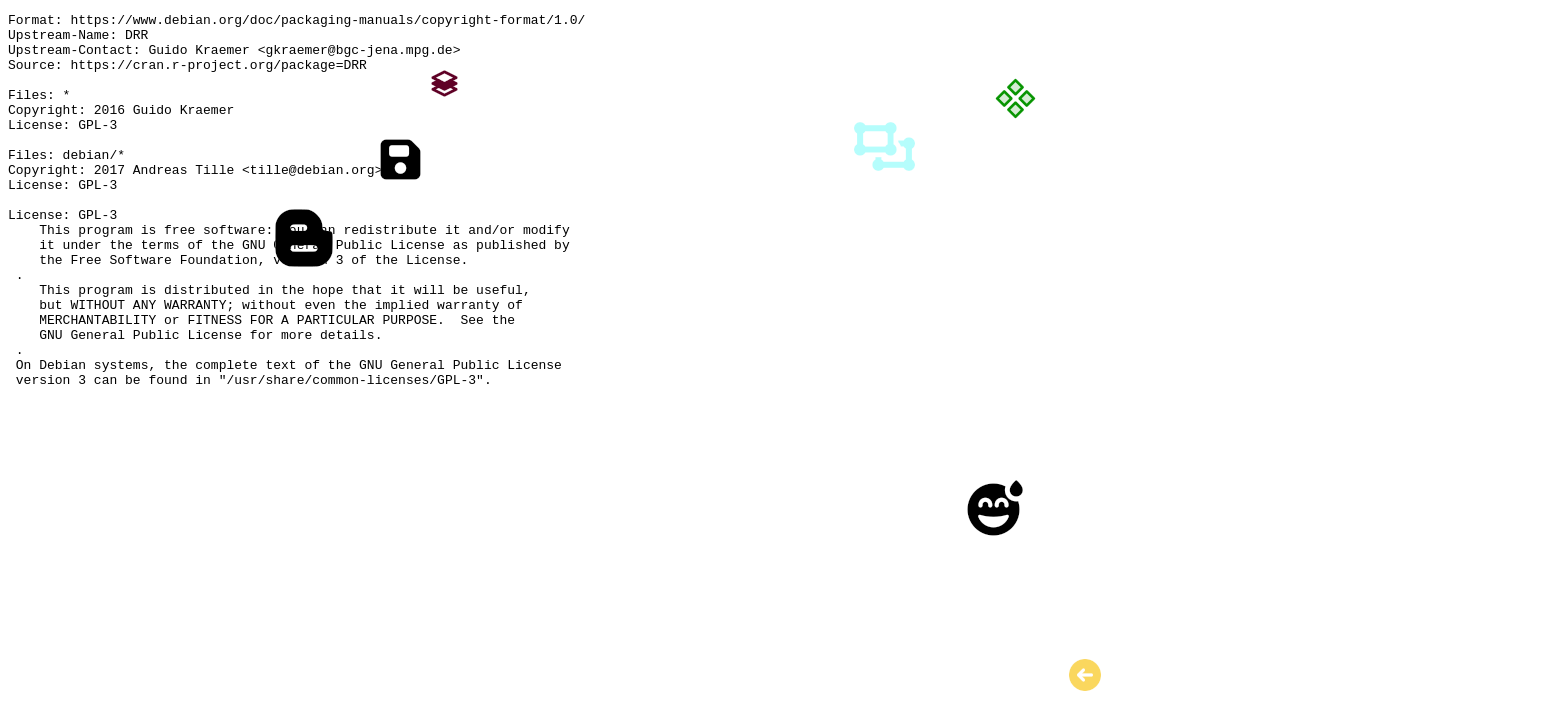 The width and height of the screenshot is (1568, 720). Describe the element at coordinates (444, 83) in the screenshot. I see `view middle layer in a stack` at that location.